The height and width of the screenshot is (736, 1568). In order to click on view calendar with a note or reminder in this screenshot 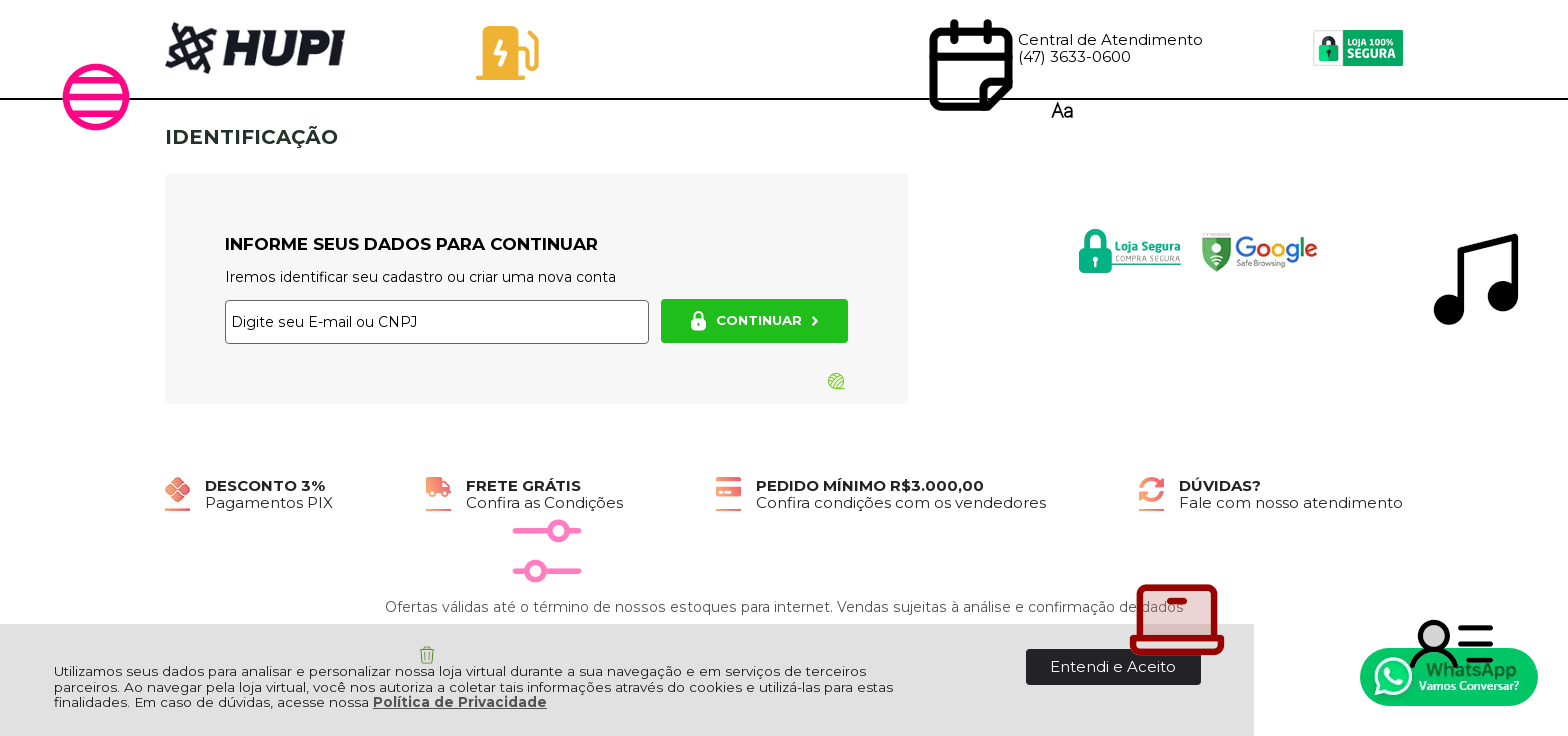, I will do `click(971, 65)`.